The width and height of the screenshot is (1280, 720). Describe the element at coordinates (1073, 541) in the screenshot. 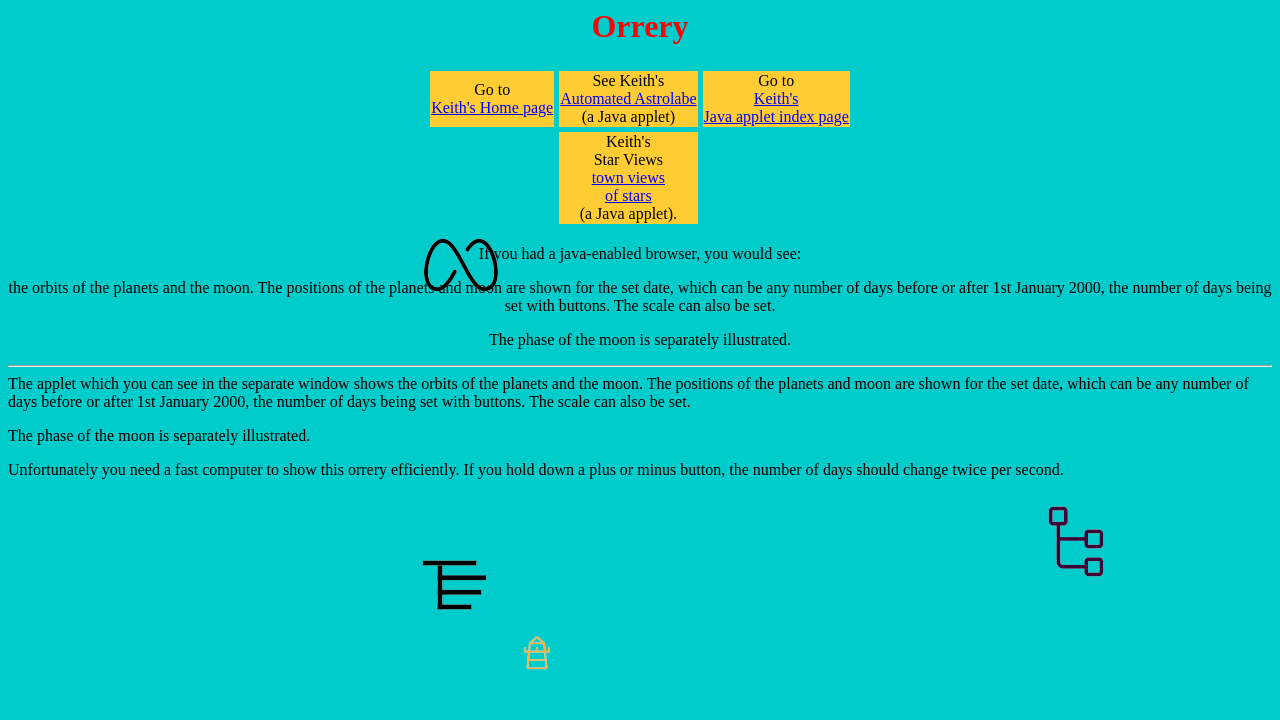

I see `view hierarchical tree structure` at that location.